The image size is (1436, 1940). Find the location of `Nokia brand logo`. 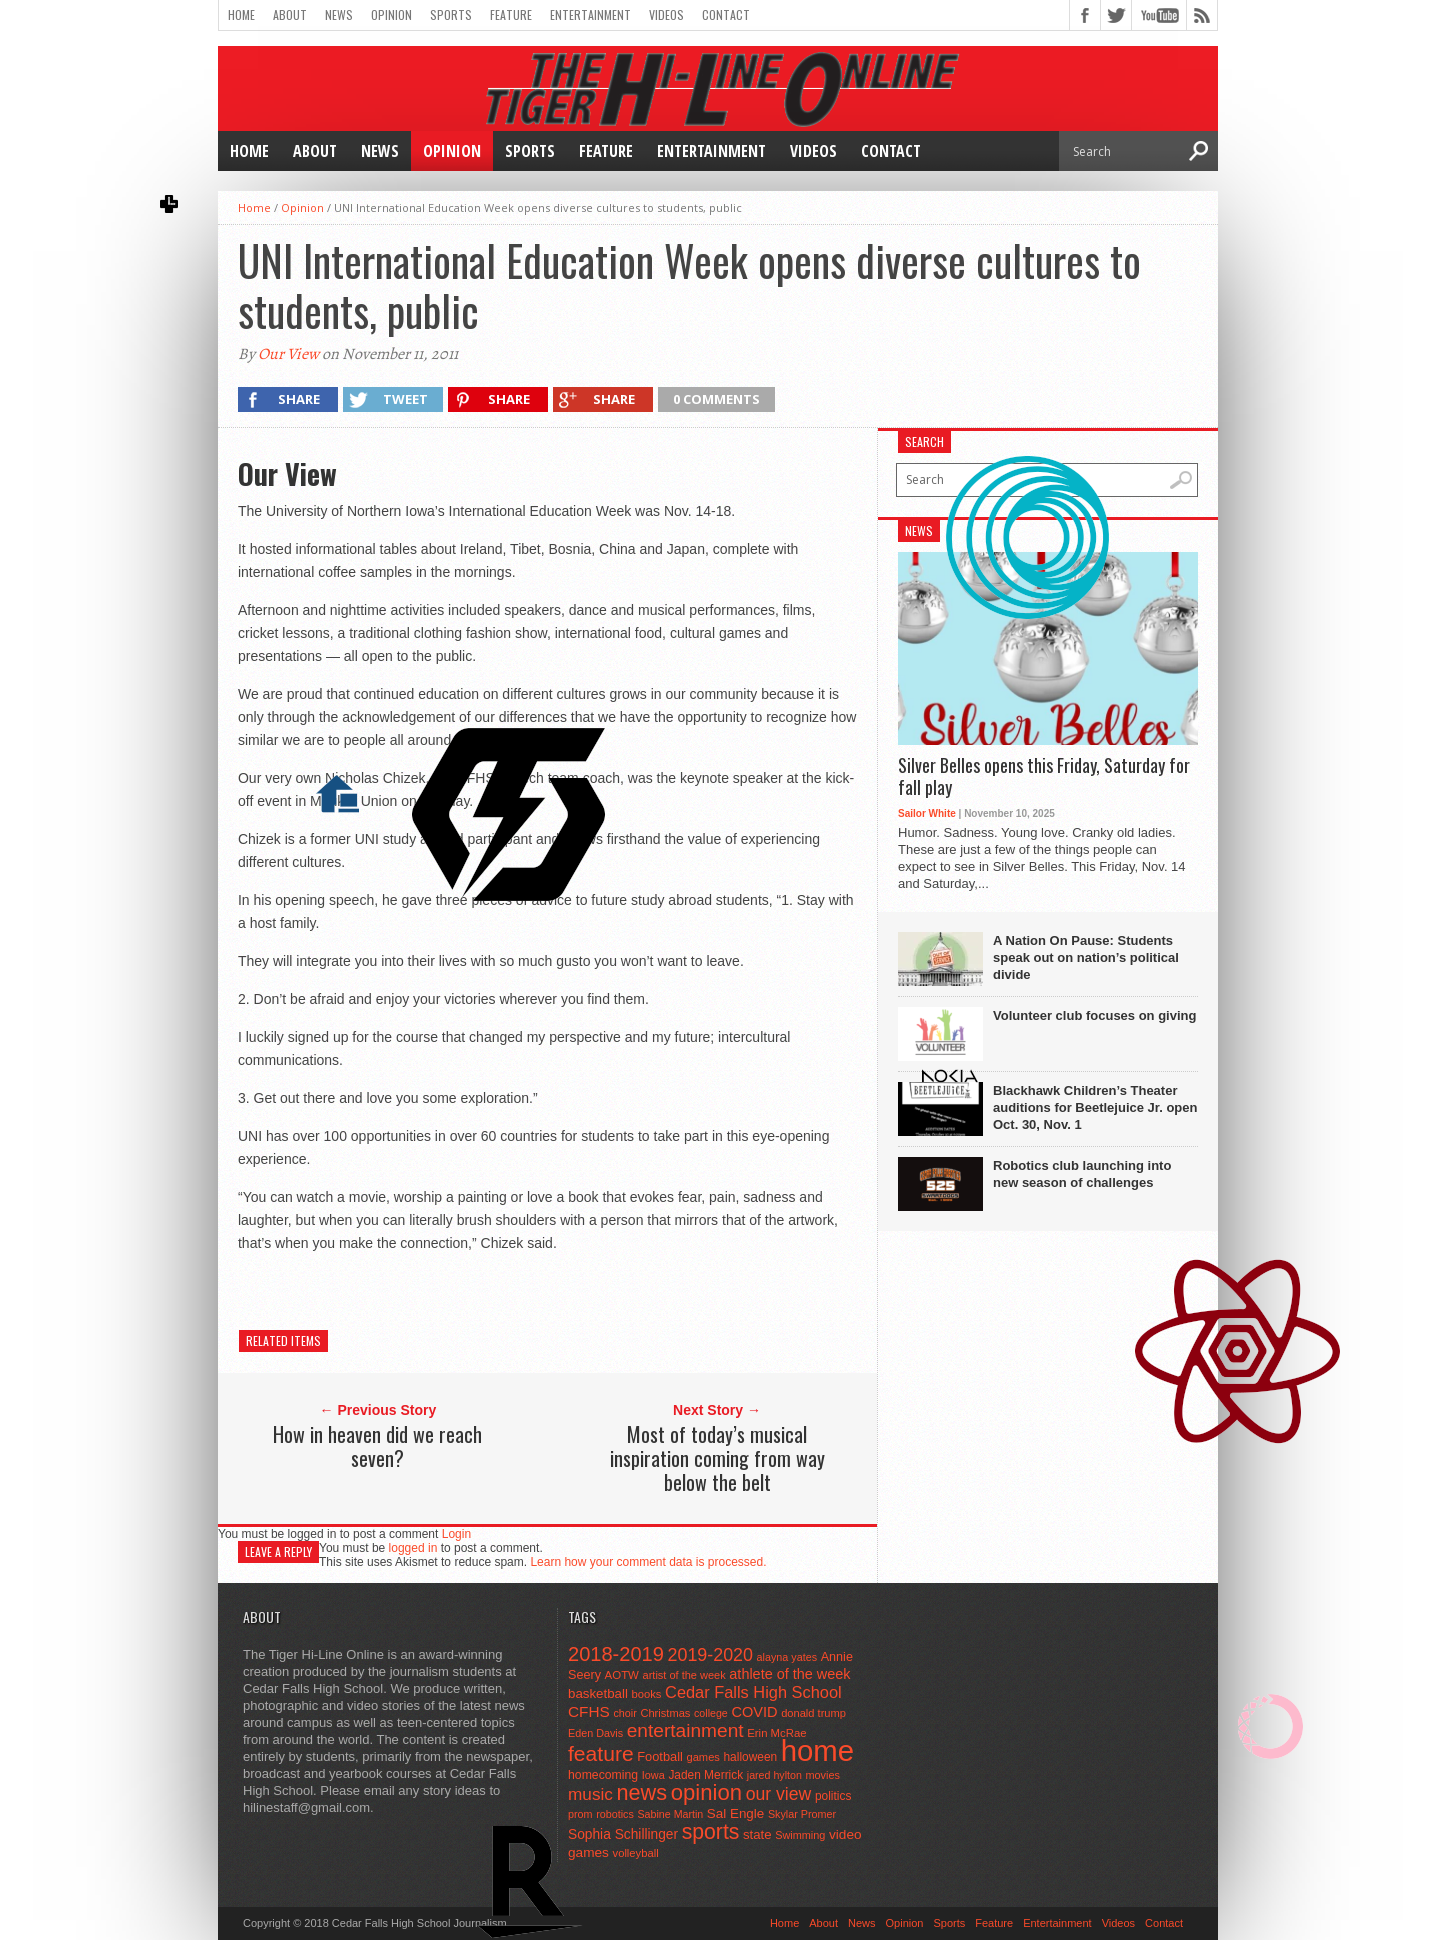

Nokia brand logo is located at coordinates (950, 1076).